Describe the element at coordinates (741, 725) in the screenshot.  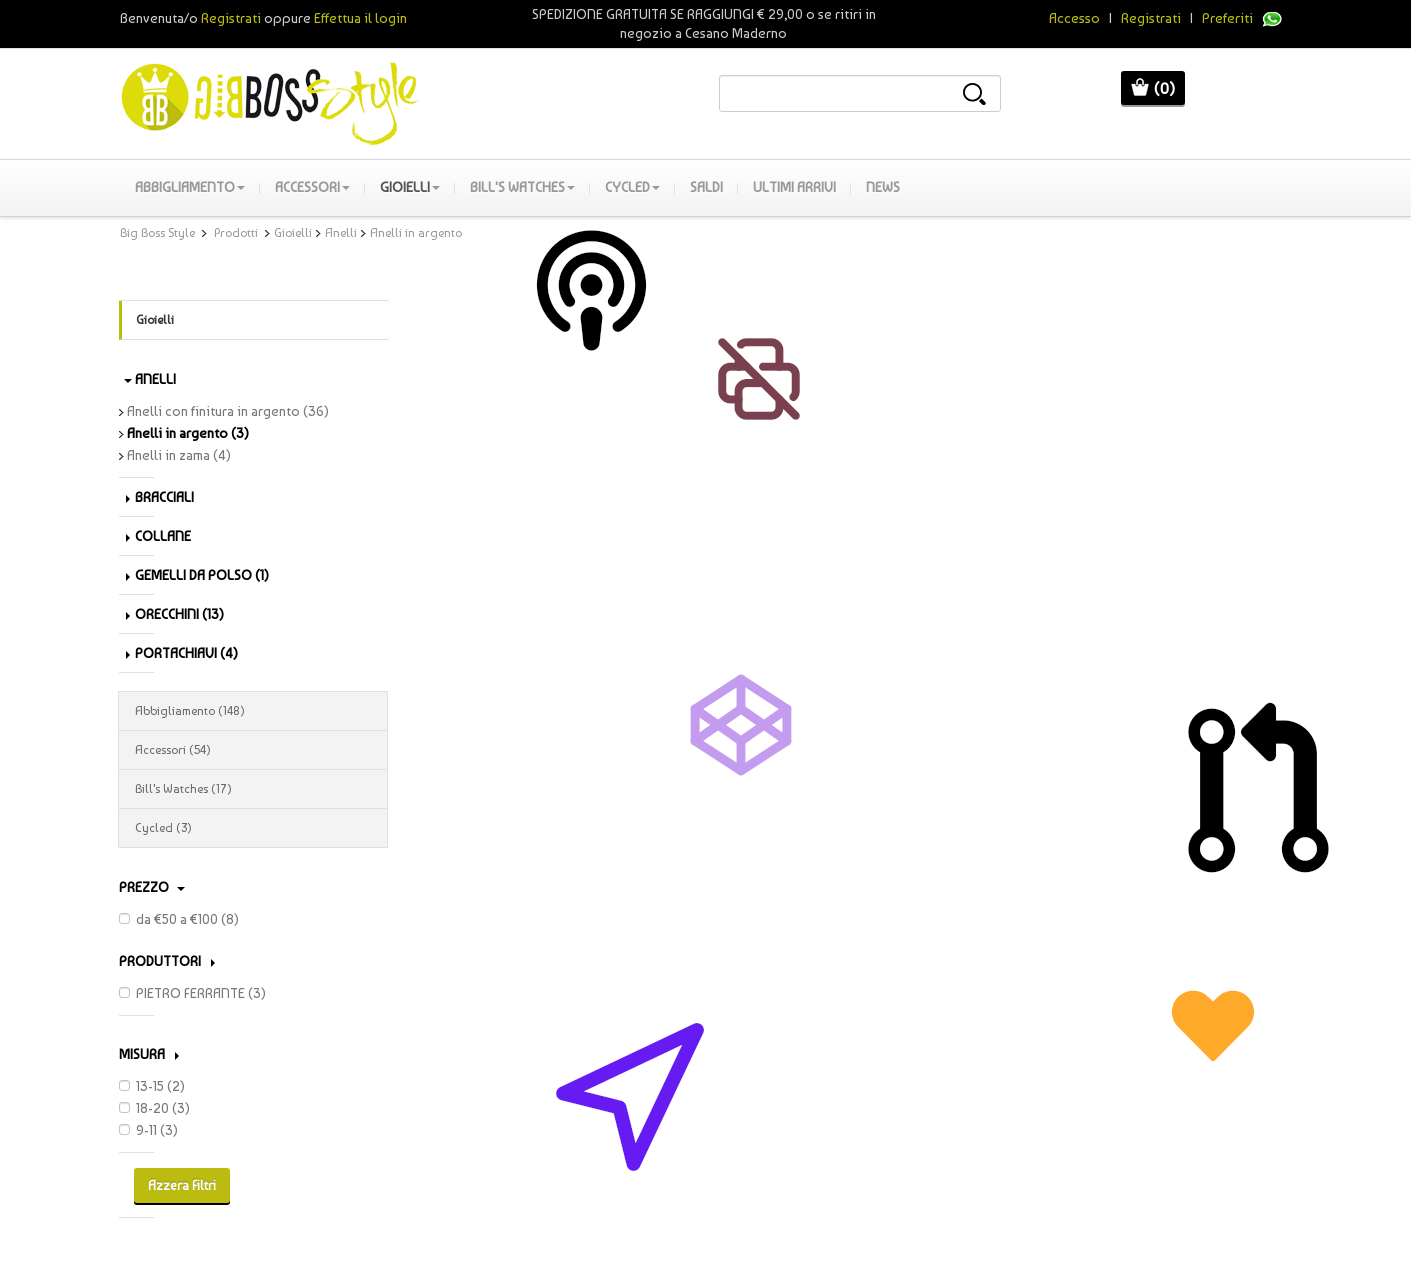
I see `open CodePen profile or project` at that location.